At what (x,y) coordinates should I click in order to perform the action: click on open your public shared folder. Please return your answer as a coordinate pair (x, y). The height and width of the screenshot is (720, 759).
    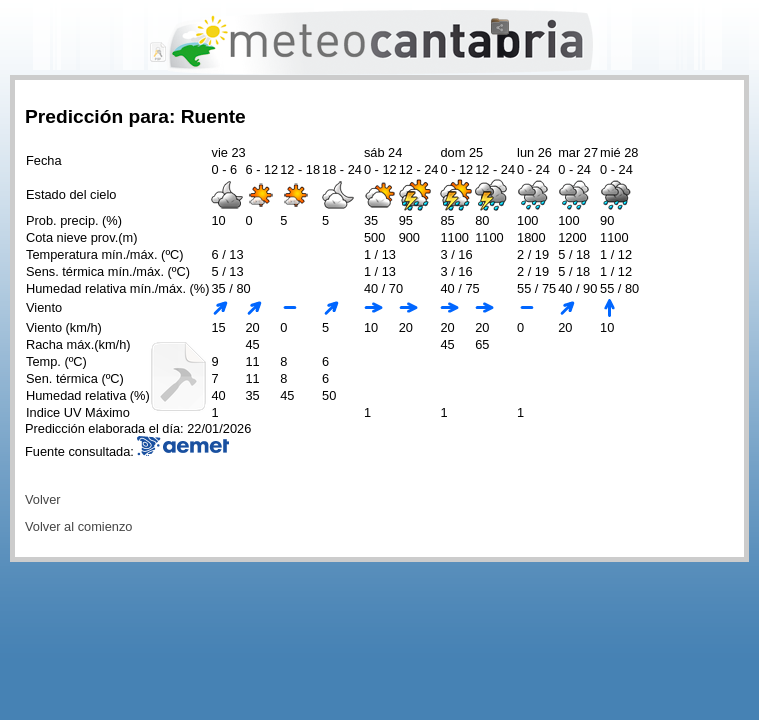
    Looking at the image, I should click on (500, 26).